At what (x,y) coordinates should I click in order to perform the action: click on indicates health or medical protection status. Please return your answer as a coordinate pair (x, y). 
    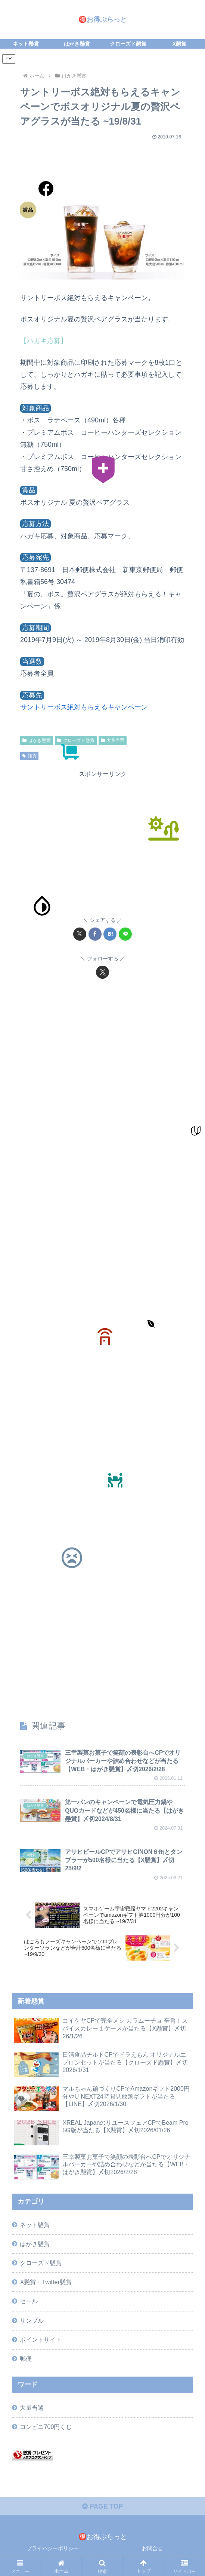
    Looking at the image, I should click on (103, 469).